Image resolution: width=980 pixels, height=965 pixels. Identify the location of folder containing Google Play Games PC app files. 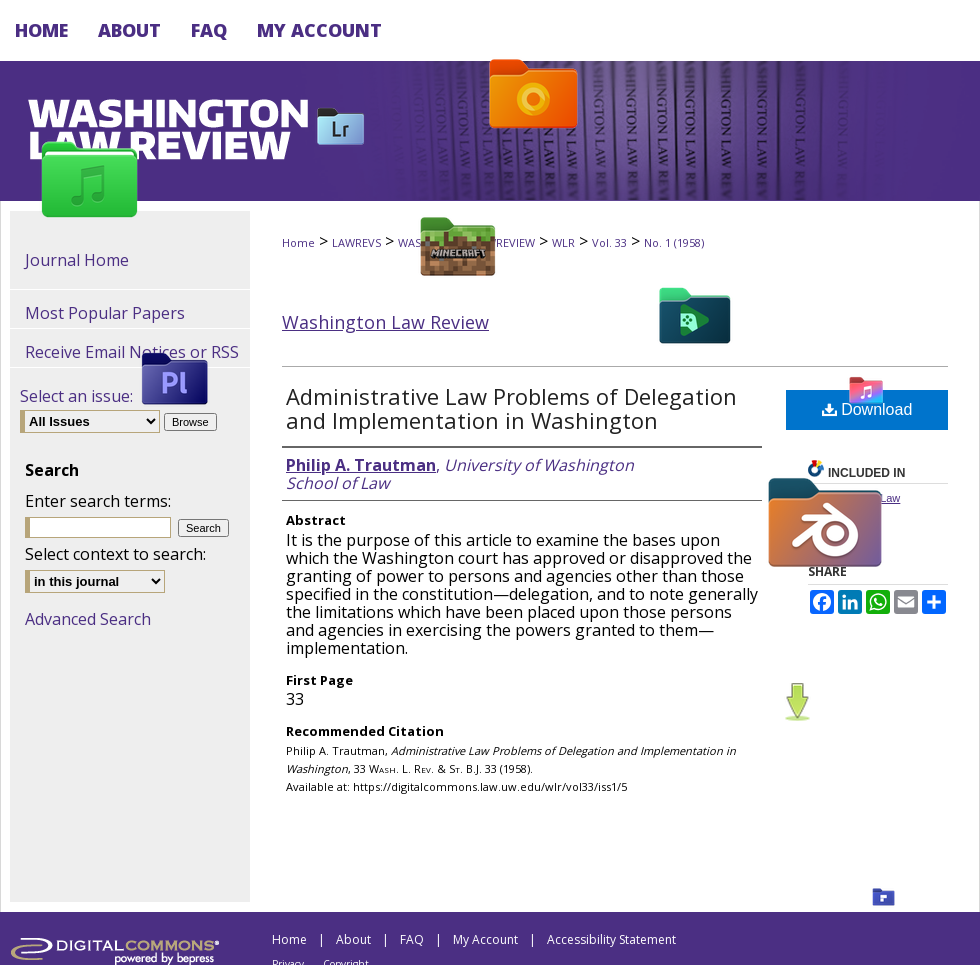
(694, 317).